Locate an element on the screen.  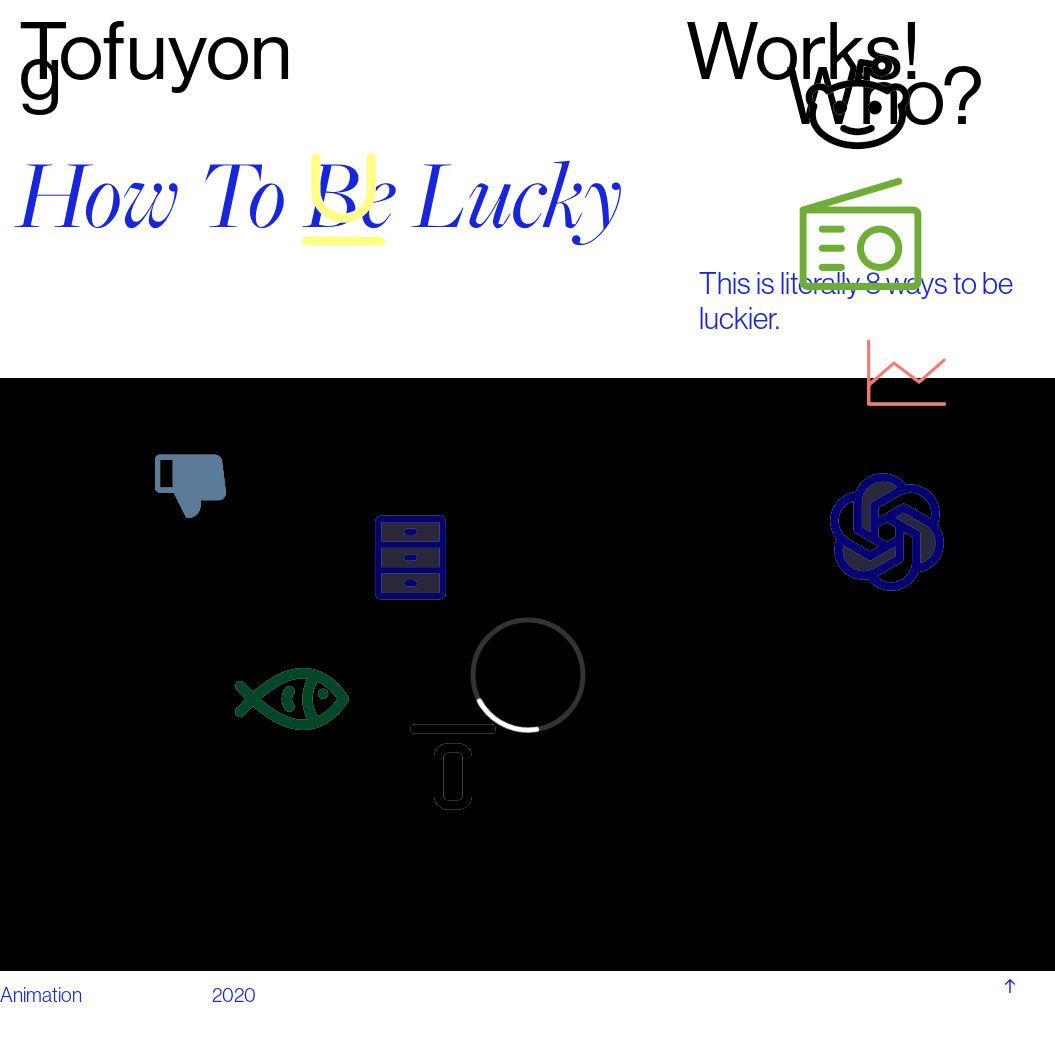
apply underline formatting to selected text is located at coordinates (343, 199).